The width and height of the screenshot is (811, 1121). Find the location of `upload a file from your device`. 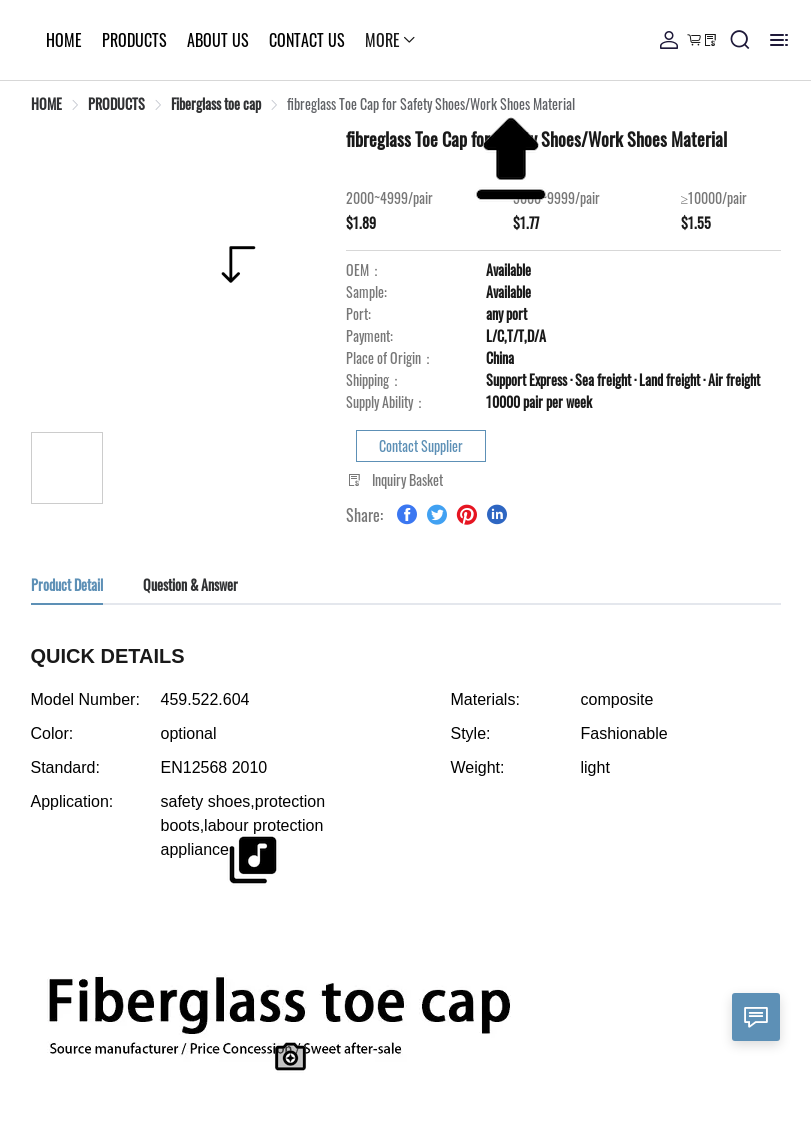

upload a file from your device is located at coordinates (511, 160).